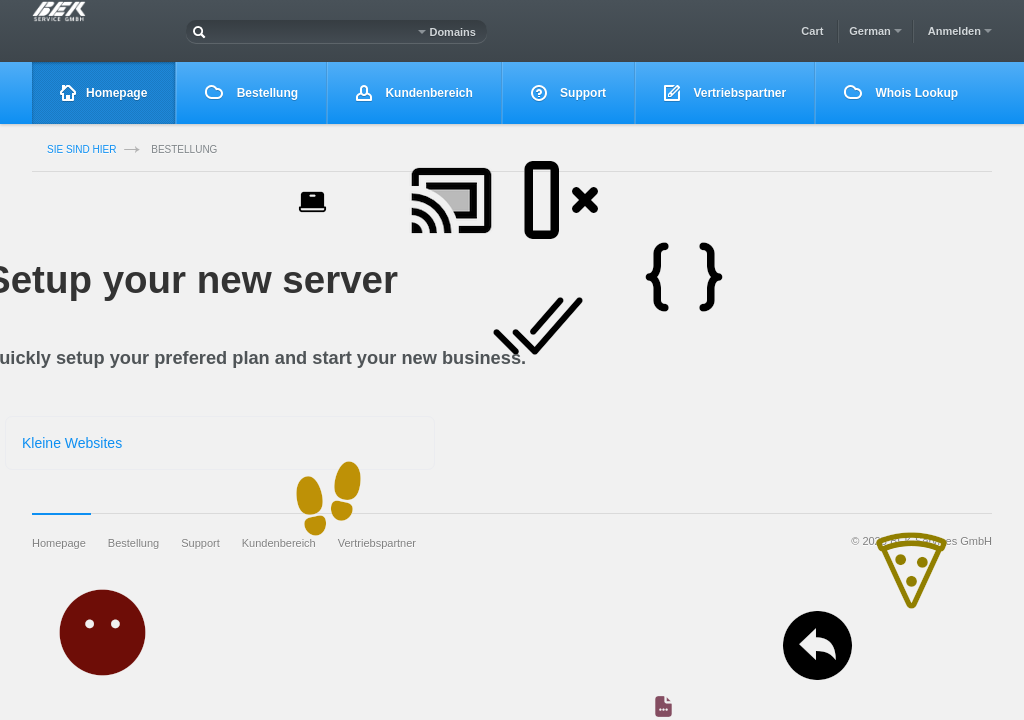 This screenshot has height=720, width=1024. What do you see at coordinates (559, 200) in the screenshot?
I see `remove a column from a table or layout` at bounding box center [559, 200].